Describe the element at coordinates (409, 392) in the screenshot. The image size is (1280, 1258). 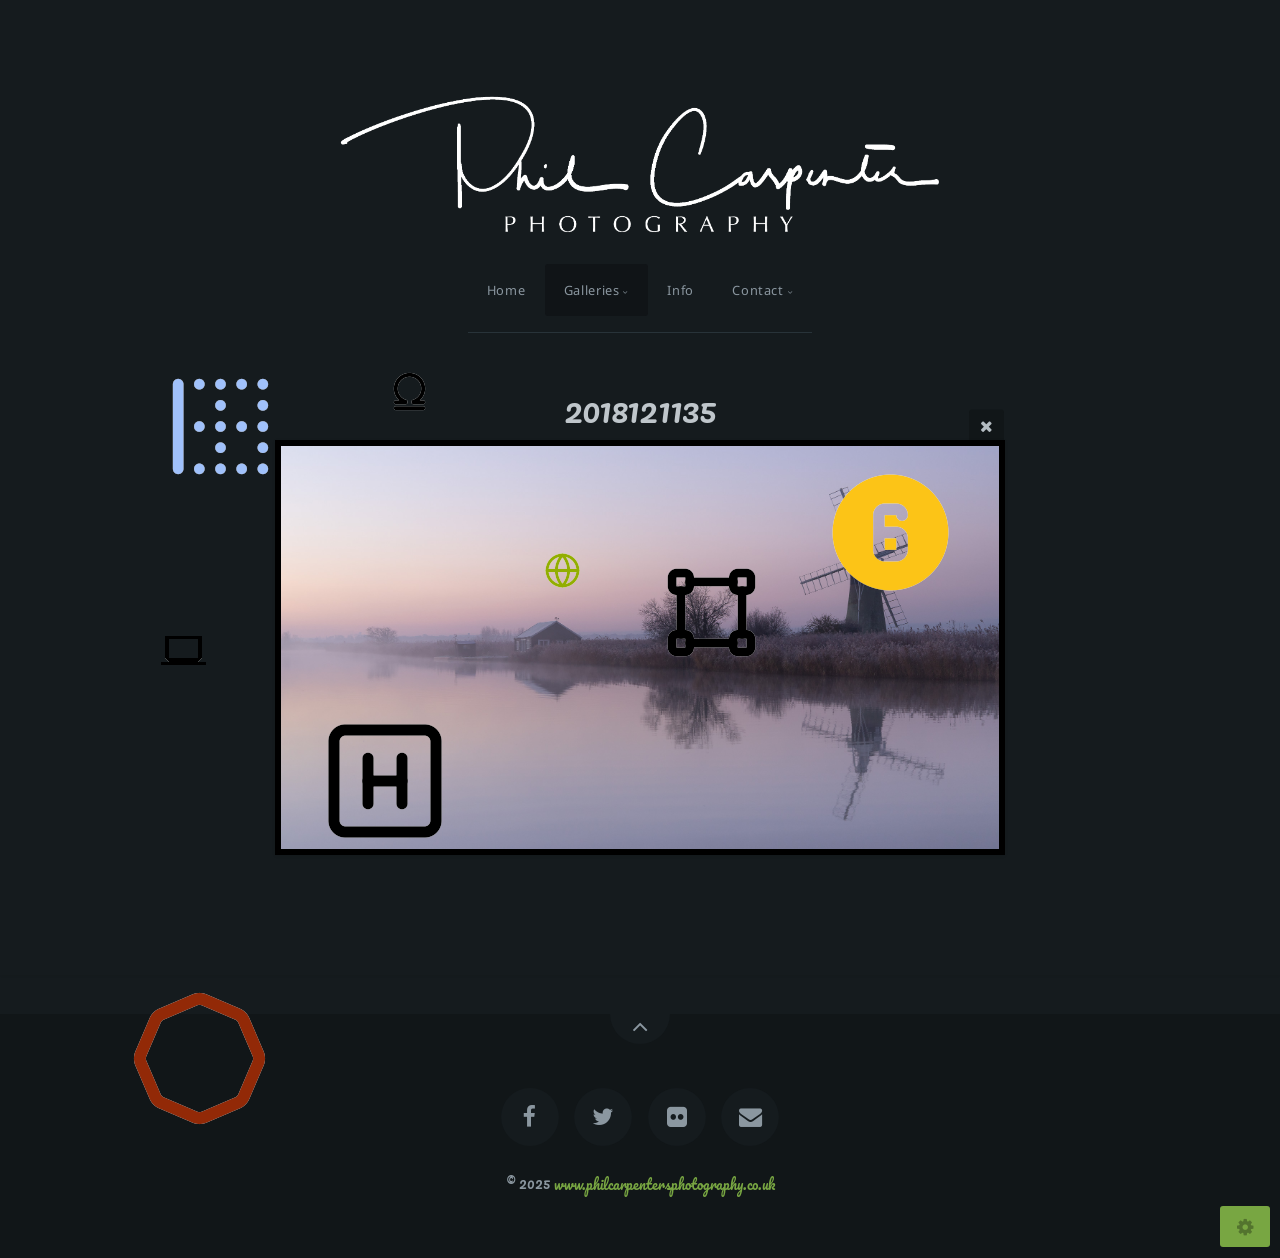
I see `libra zodiac sign symbol` at that location.